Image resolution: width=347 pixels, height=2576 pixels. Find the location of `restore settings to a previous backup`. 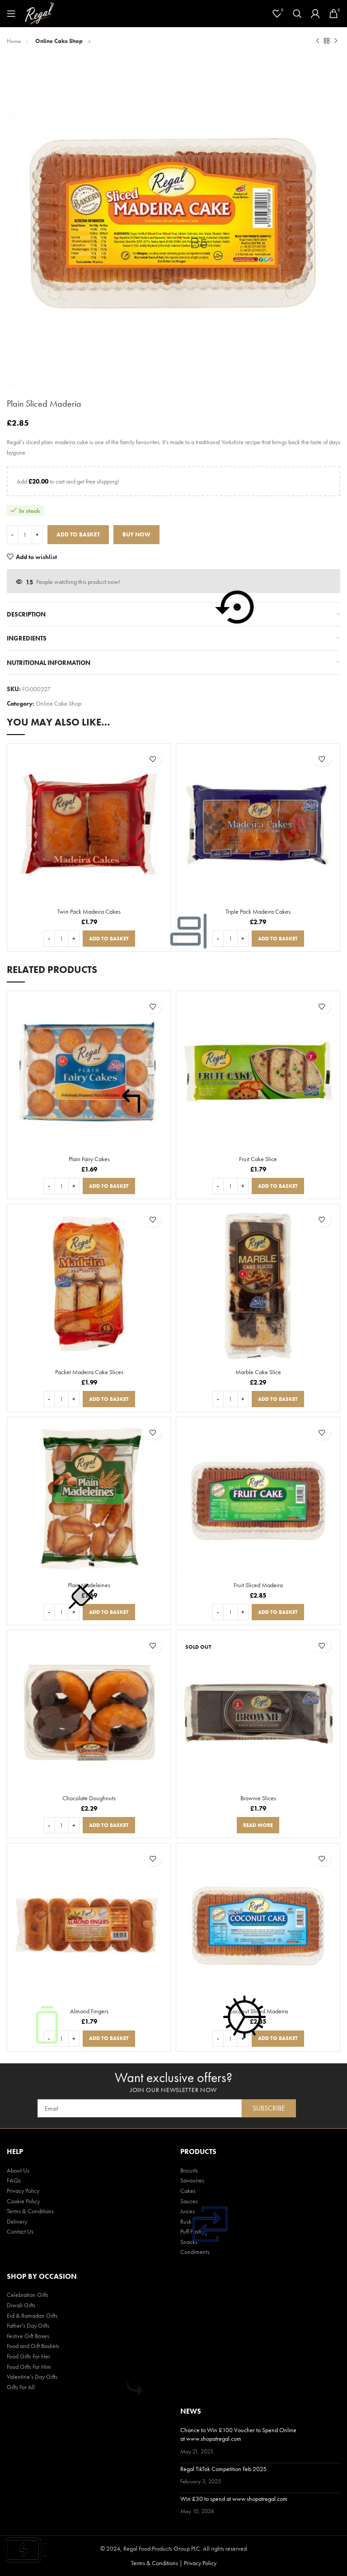

restore settings to a previous backup is located at coordinates (237, 607).